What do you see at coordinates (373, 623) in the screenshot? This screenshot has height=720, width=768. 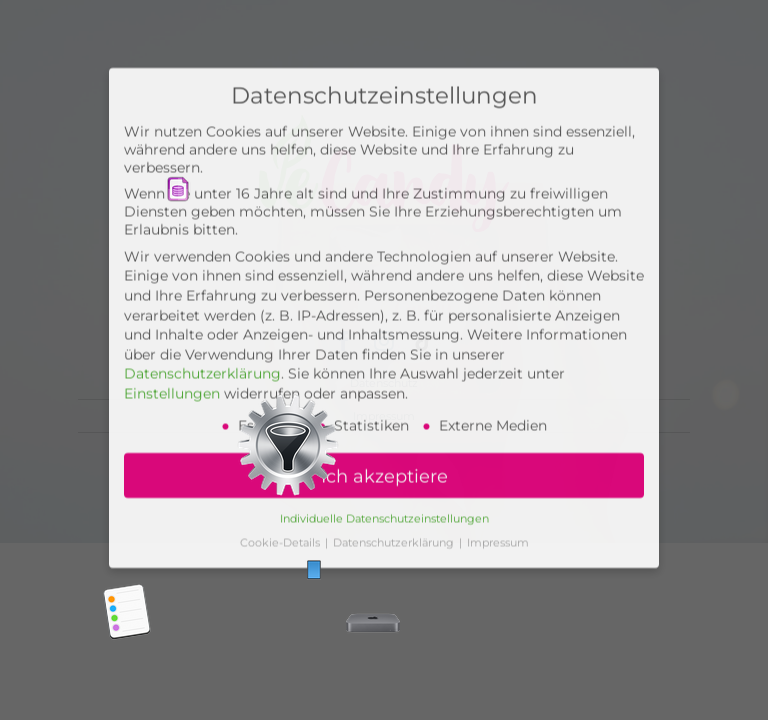 I see `indicates a mac mini device in system preferences` at bounding box center [373, 623].